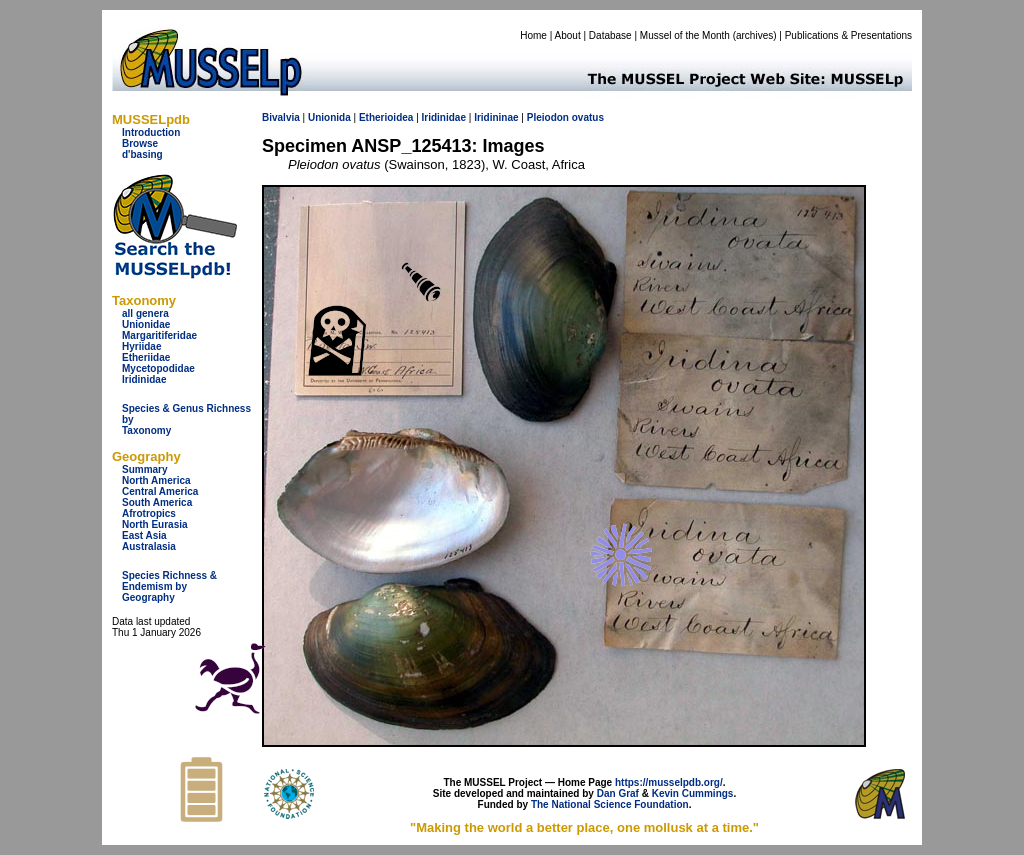 This screenshot has height=855, width=1024. What do you see at coordinates (421, 282) in the screenshot?
I see `search or explore content` at bounding box center [421, 282].